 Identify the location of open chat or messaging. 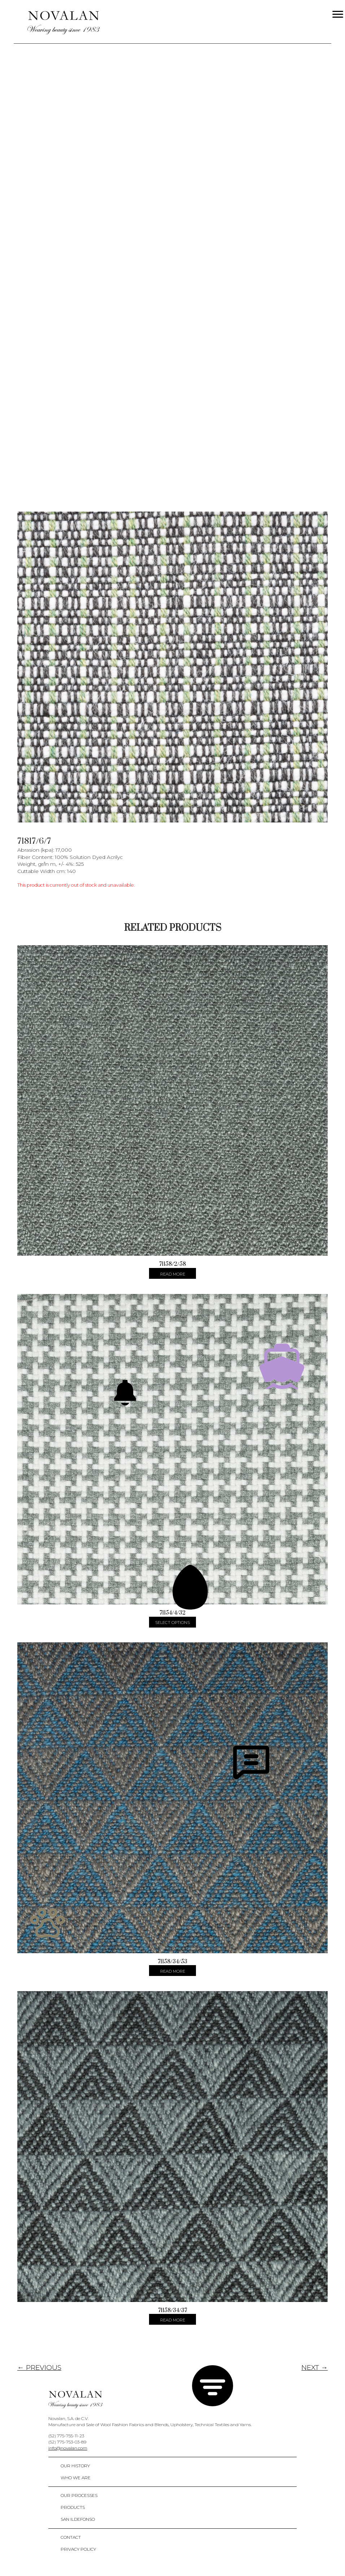
(251, 1760).